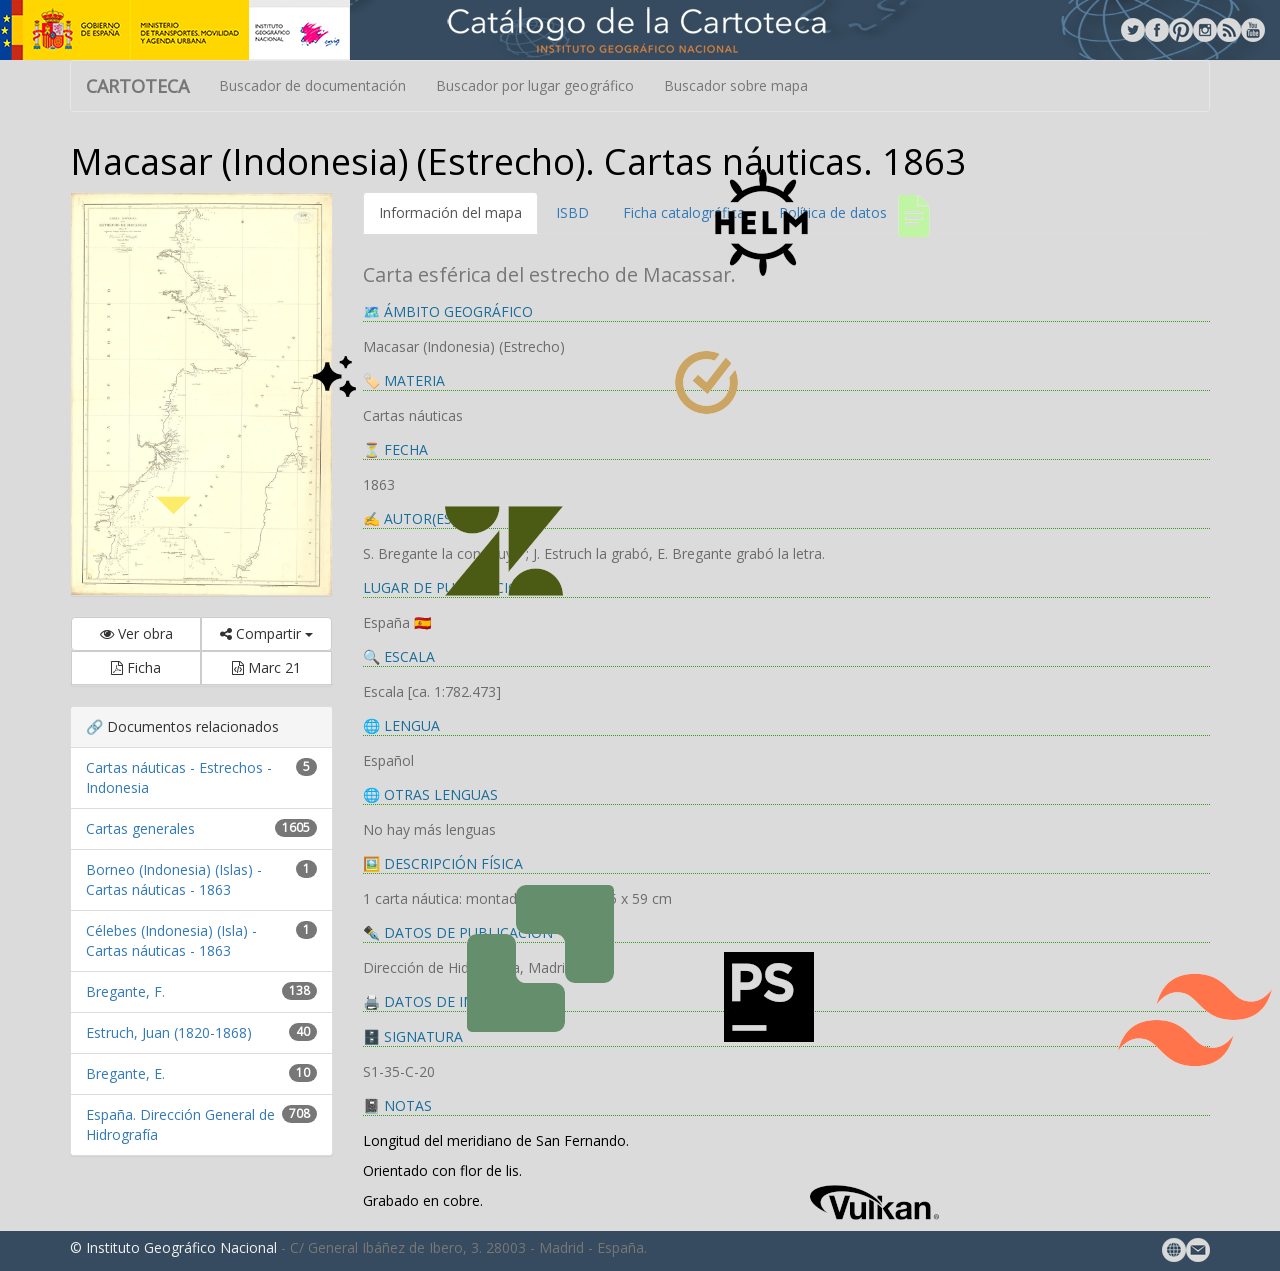  What do you see at coordinates (761, 222) in the screenshot?
I see `helm logo - kubernetes package manager branding` at bounding box center [761, 222].